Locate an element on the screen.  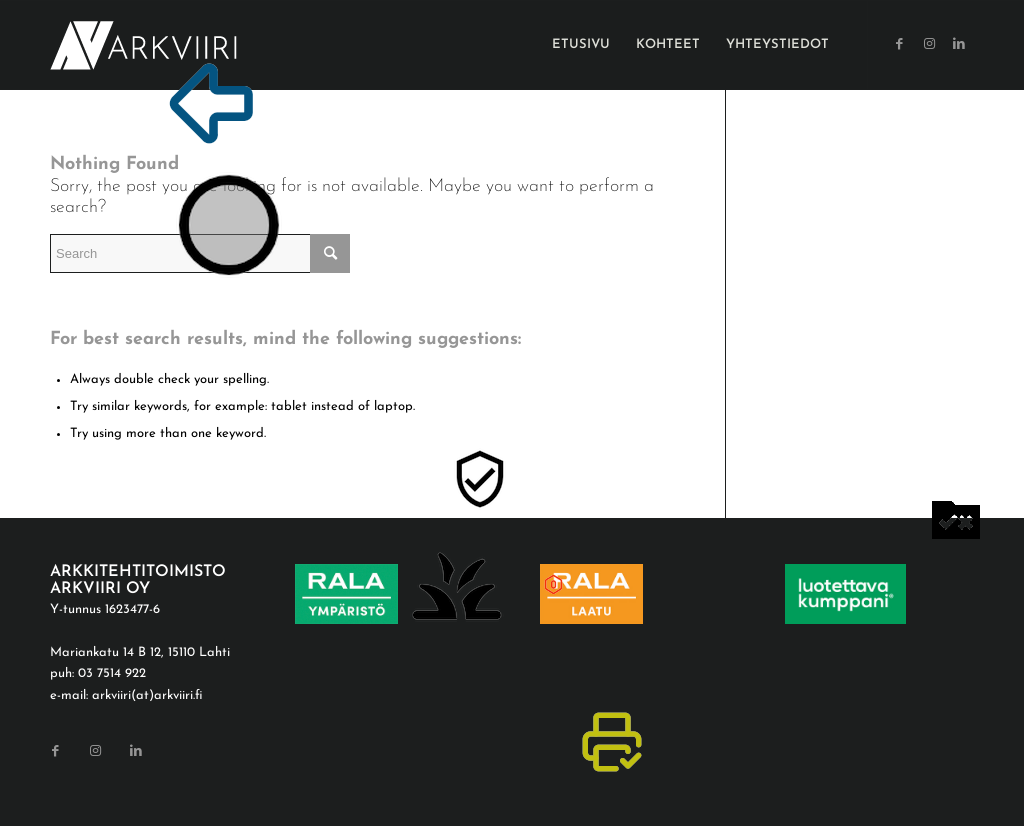
view outdoor or nature-related content is located at coordinates (457, 584).